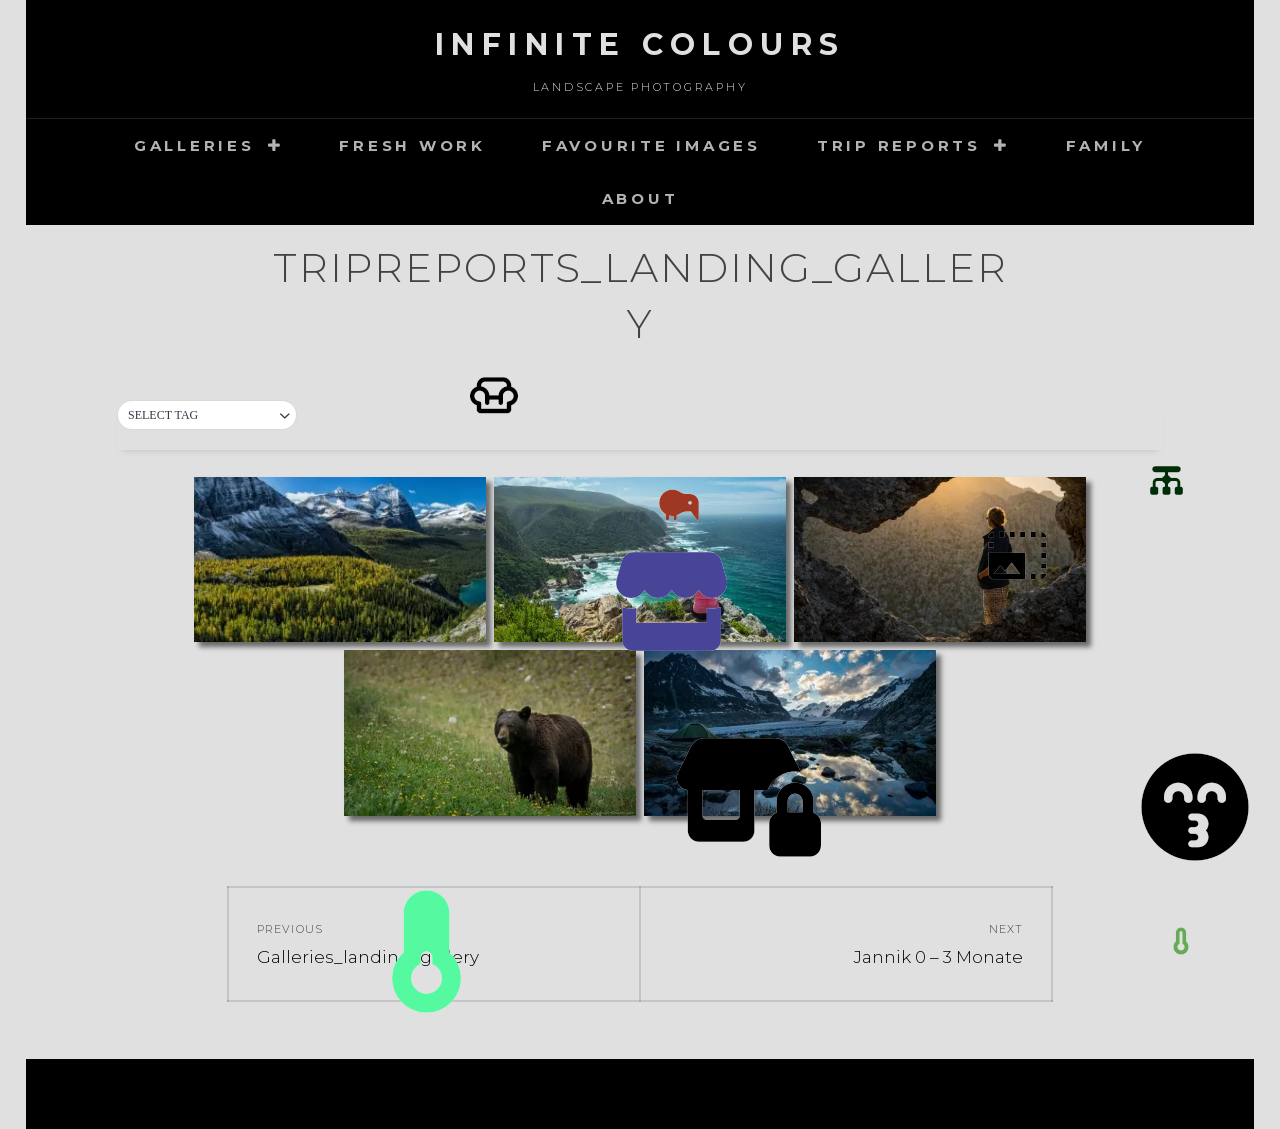  What do you see at coordinates (1195, 807) in the screenshot?
I see `send a kiss or blowing kiss emoji reaction` at bounding box center [1195, 807].